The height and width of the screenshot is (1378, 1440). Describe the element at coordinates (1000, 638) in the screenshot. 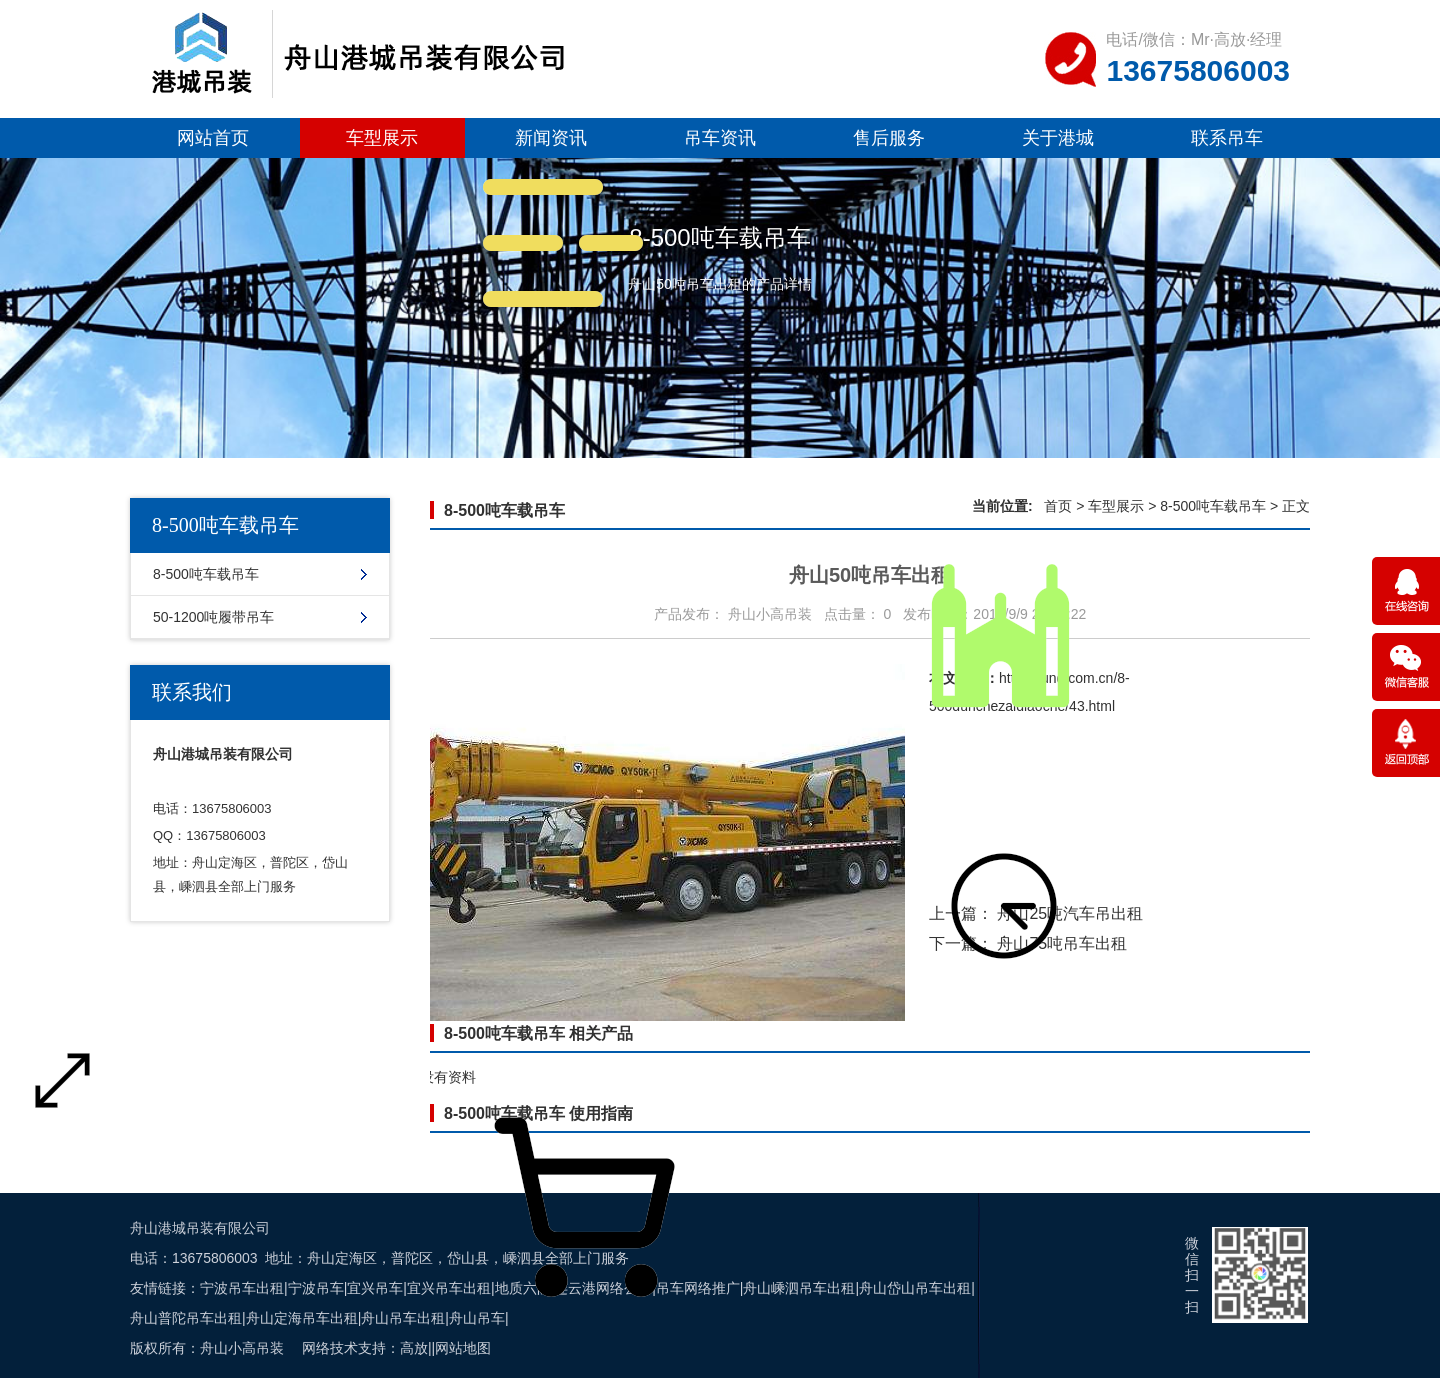

I see `find nearby synagogues` at that location.